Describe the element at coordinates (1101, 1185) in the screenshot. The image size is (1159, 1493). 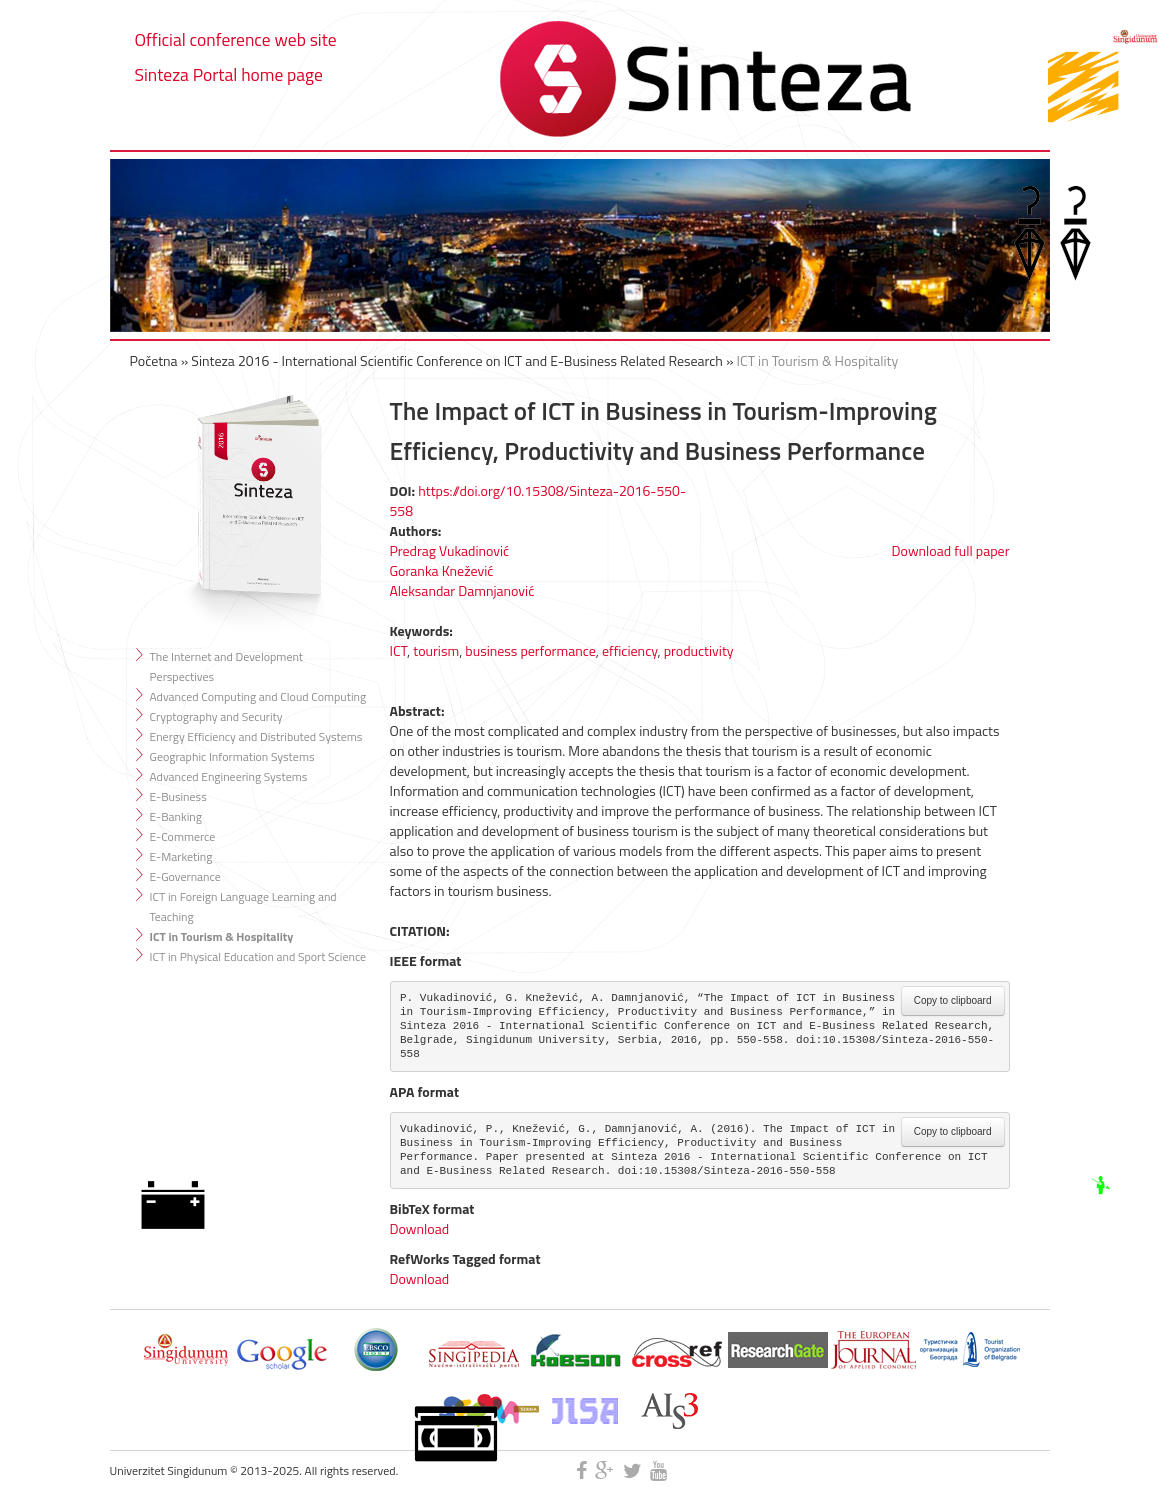
I see `indicates a piercing or stabbing attack in a game` at that location.